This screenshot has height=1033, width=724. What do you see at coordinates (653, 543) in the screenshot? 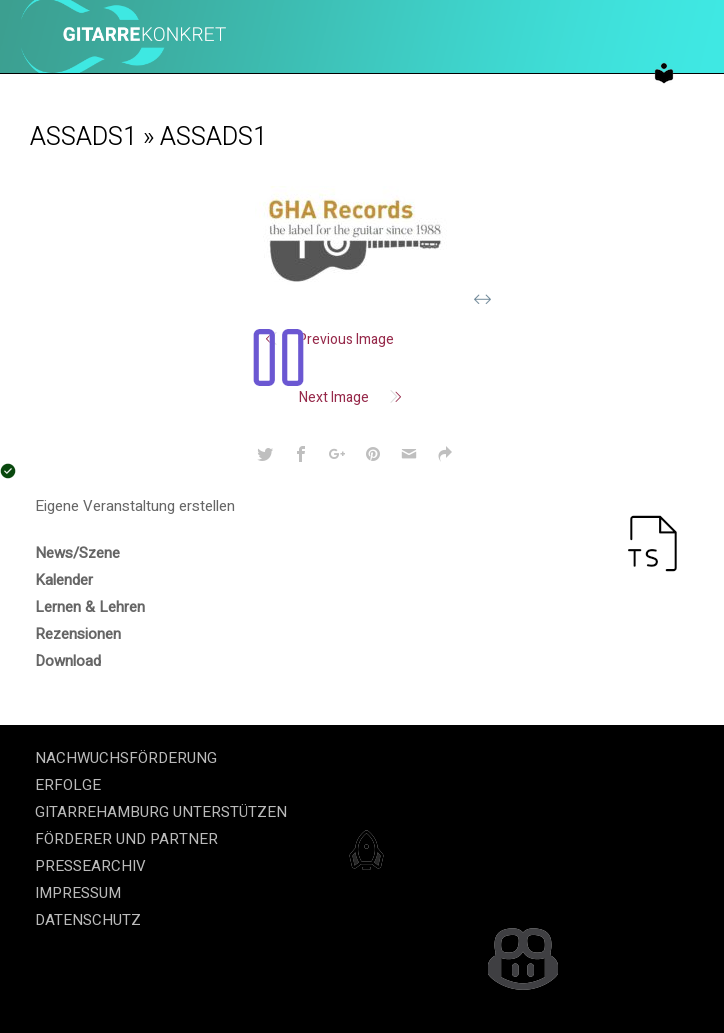
I see `open a TypeScript file` at bounding box center [653, 543].